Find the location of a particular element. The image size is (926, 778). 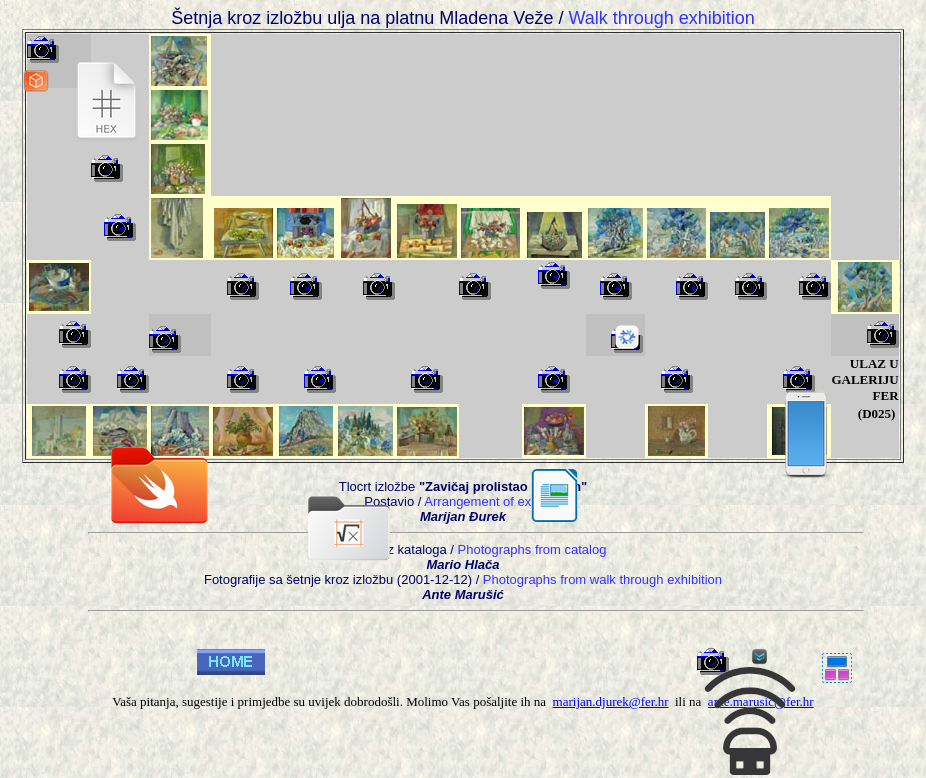

select all items in the current view is located at coordinates (837, 668).